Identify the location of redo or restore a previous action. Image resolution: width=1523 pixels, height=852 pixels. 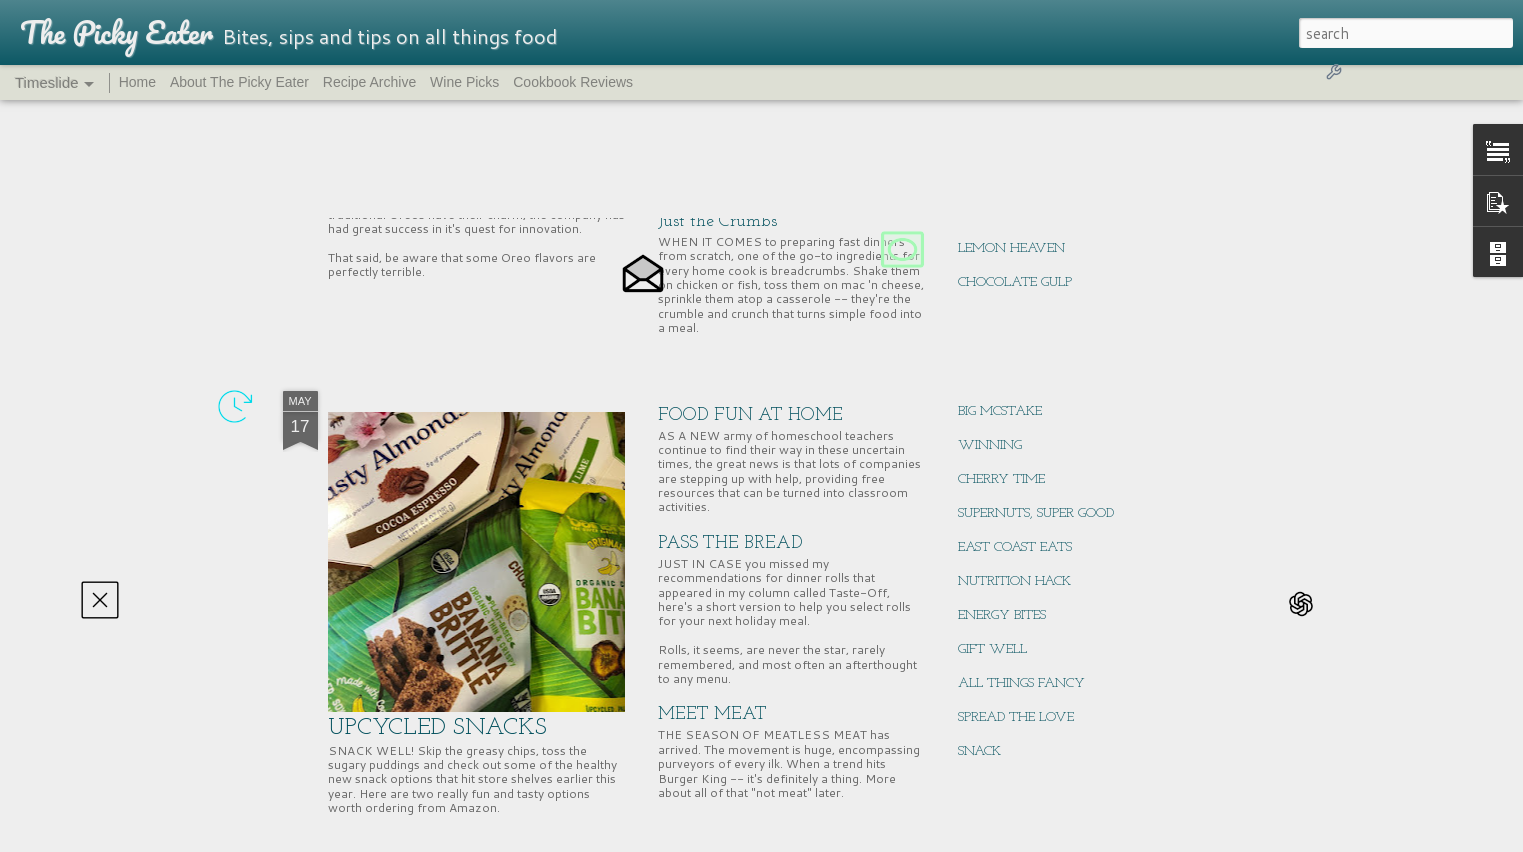
(234, 406).